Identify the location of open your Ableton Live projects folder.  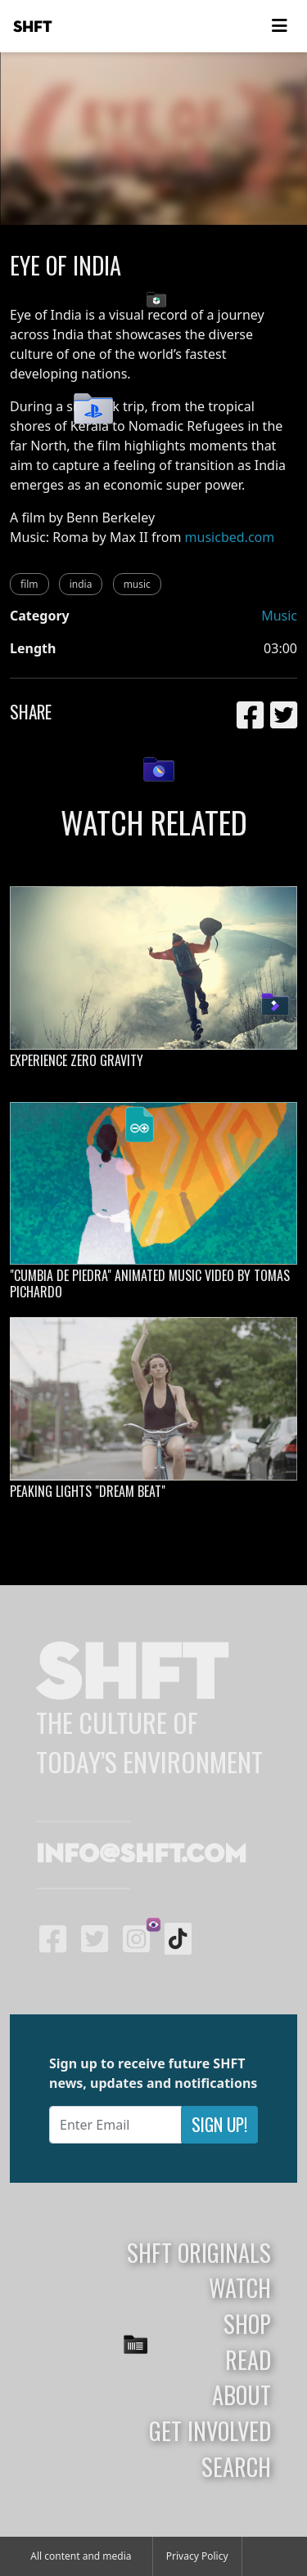
(135, 2345).